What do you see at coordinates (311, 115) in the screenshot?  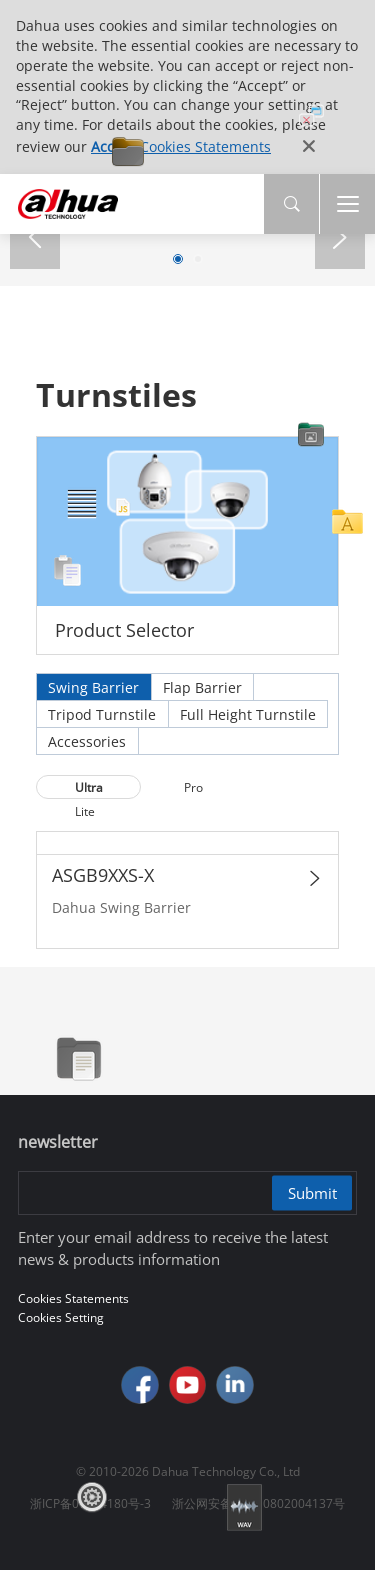 I see `disconnect or shut down external display` at bounding box center [311, 115].